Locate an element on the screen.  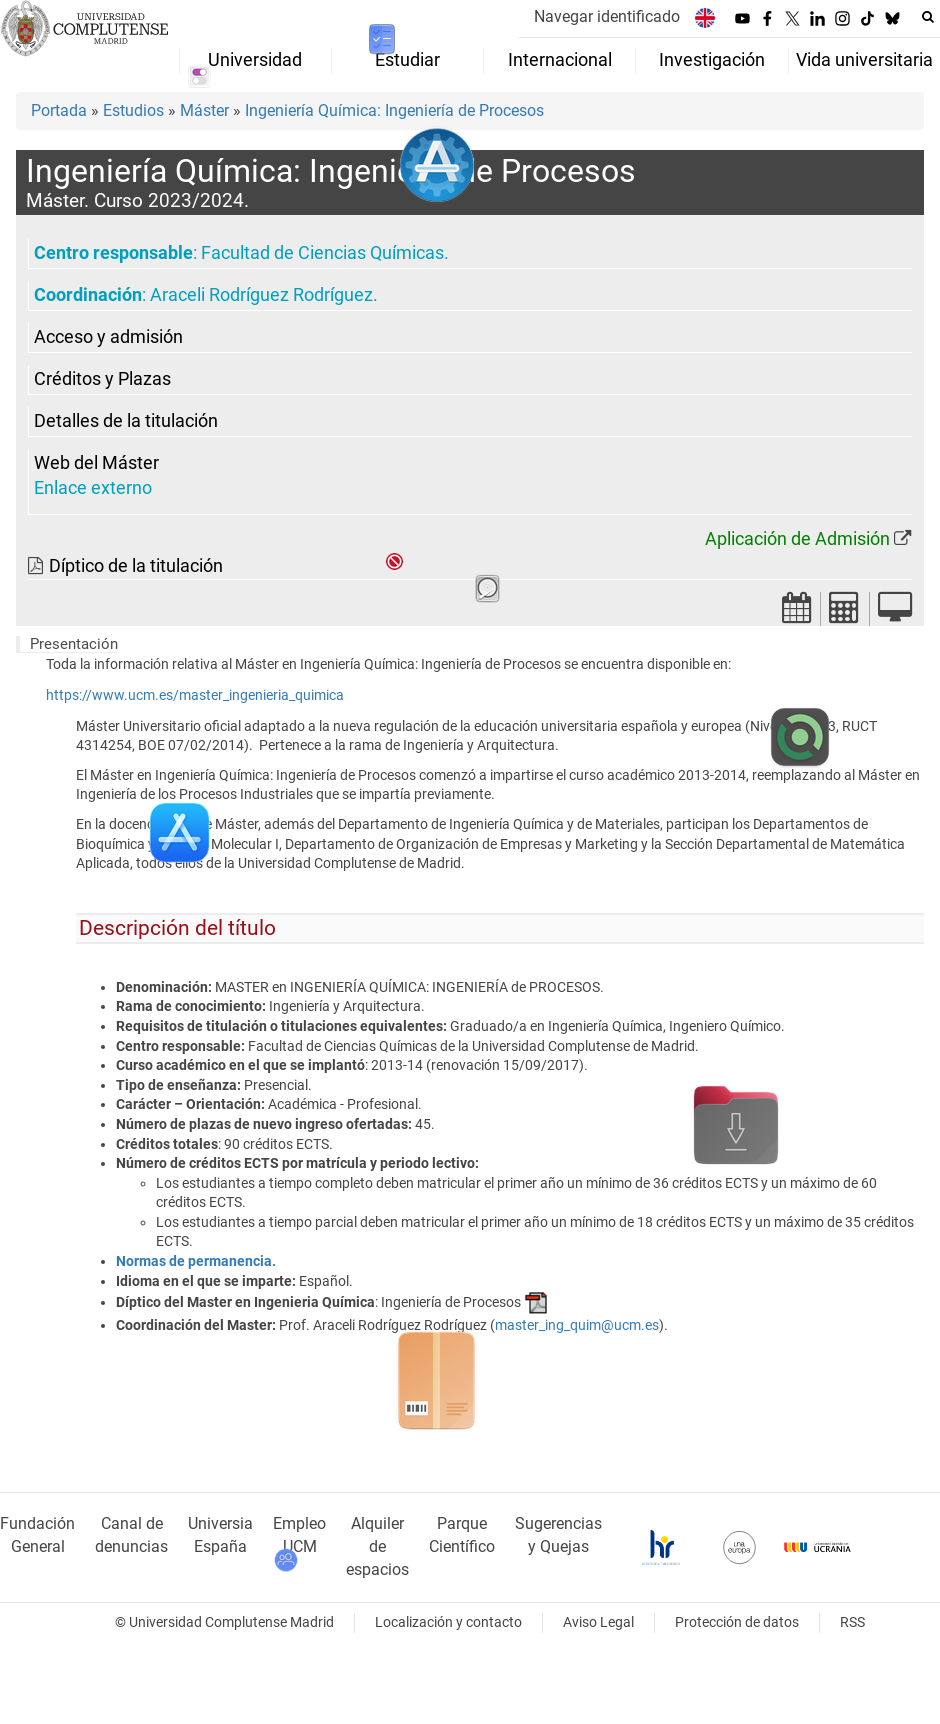
access your downloads folder is located at coordinates (736, 1125).